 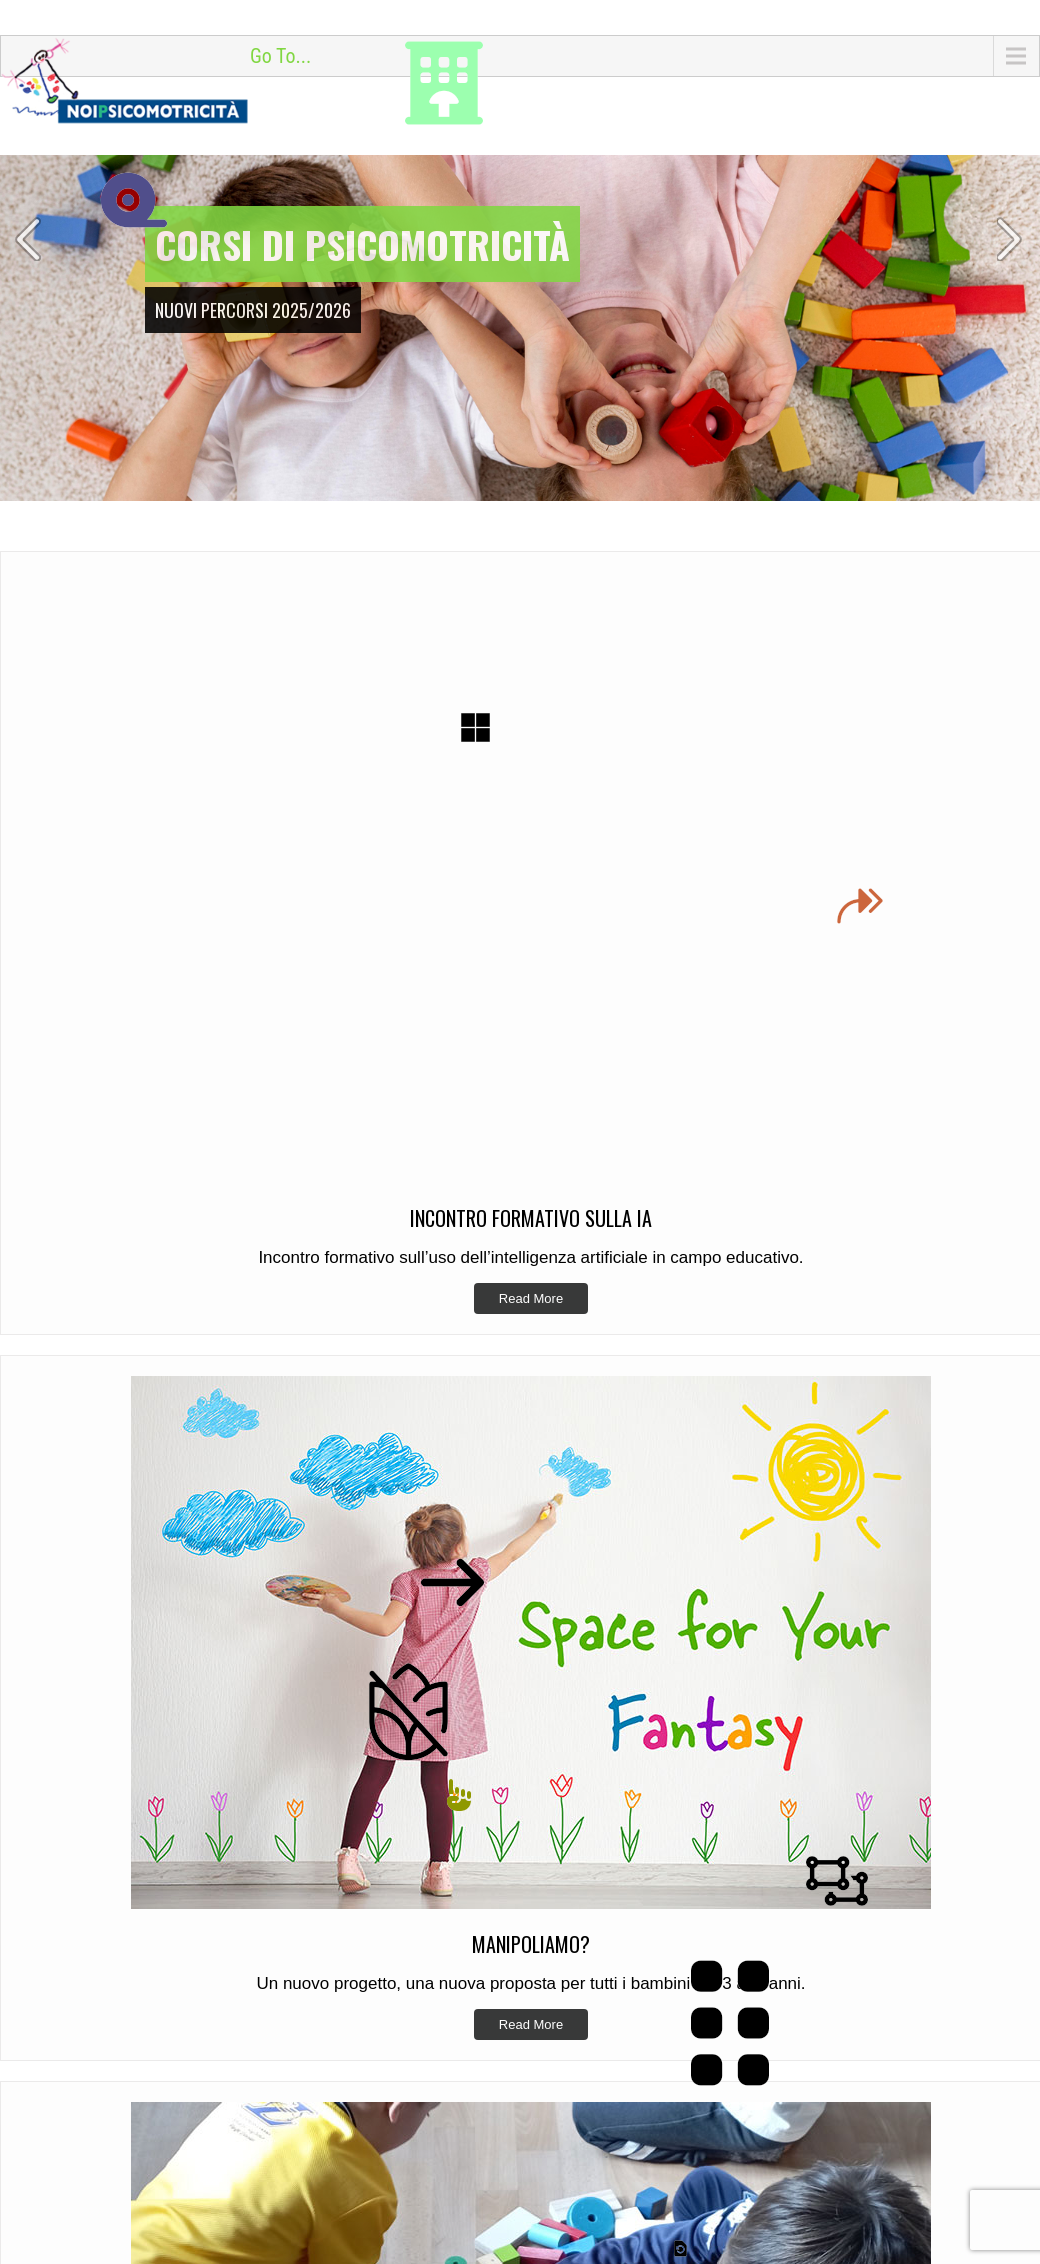 I want to click on tap to select or indicate a point of interest, so click(x=459, y=1795).